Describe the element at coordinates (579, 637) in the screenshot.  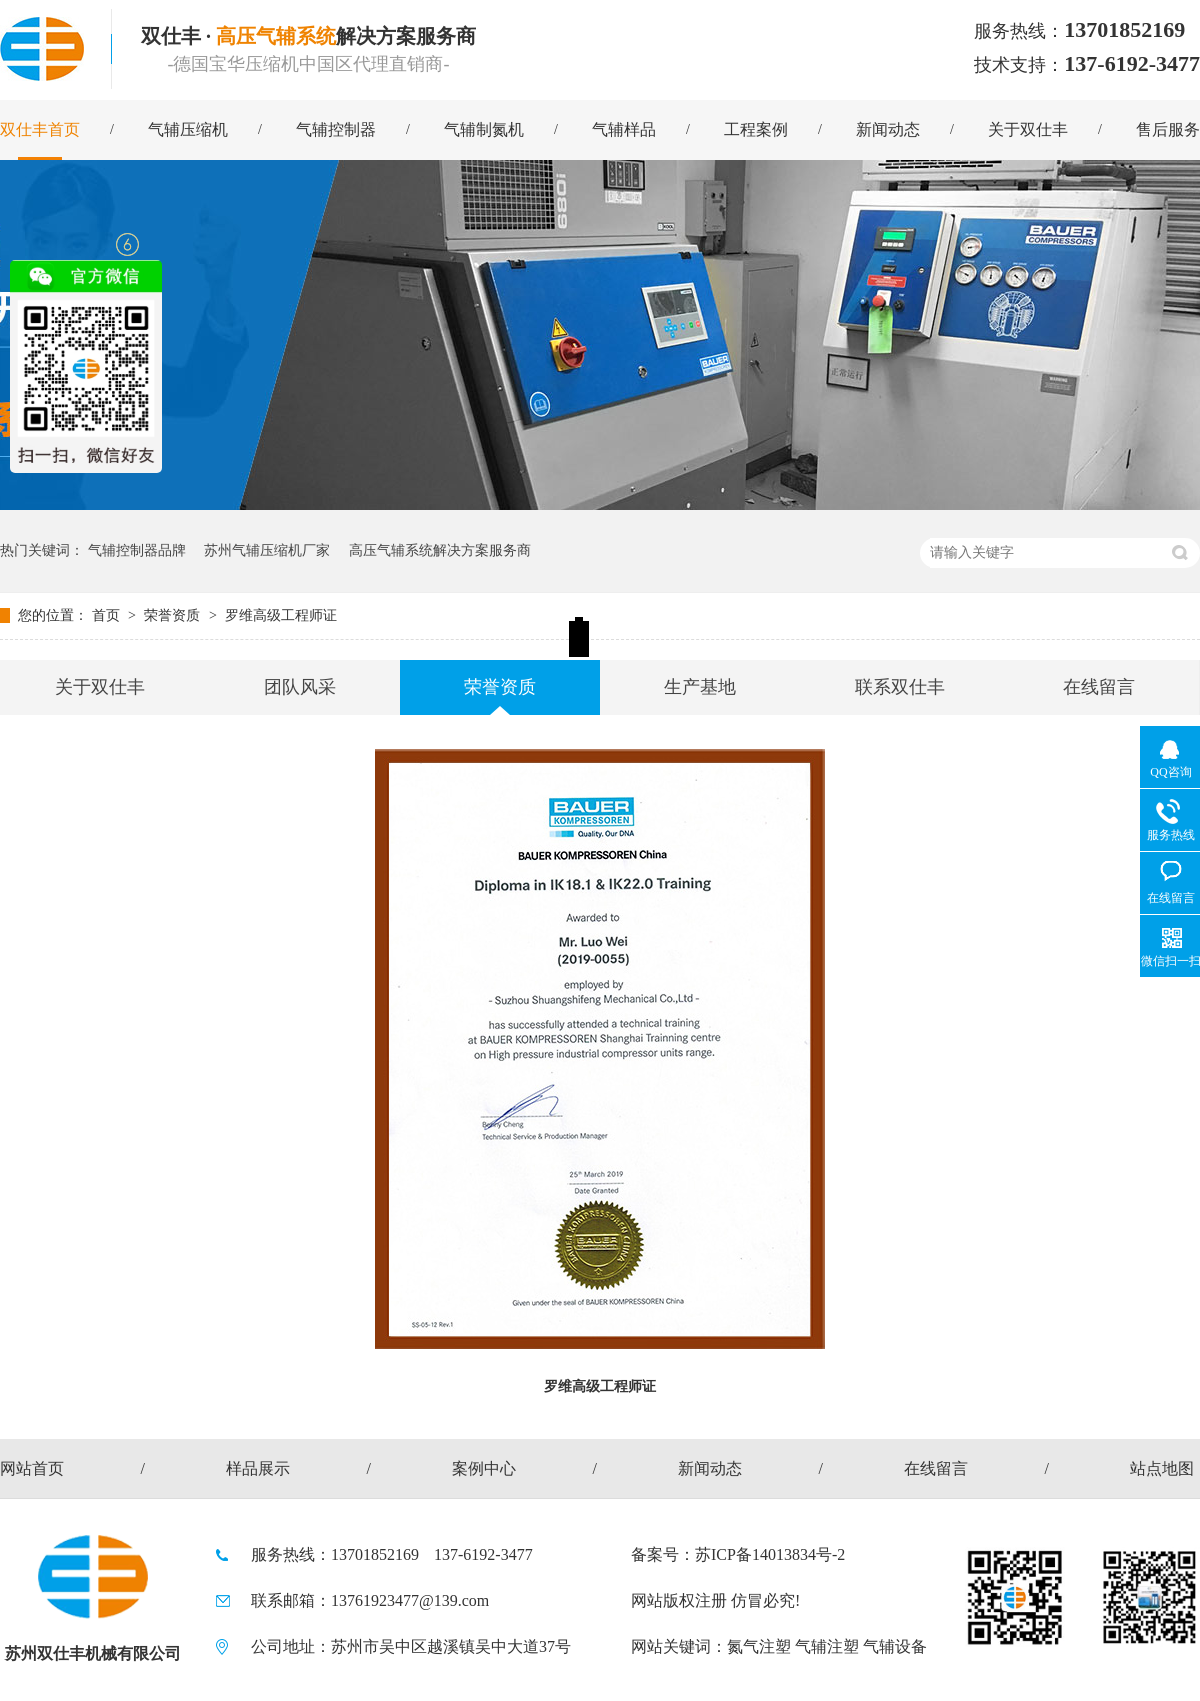
I see `indicates battery is fully charged` at that location.